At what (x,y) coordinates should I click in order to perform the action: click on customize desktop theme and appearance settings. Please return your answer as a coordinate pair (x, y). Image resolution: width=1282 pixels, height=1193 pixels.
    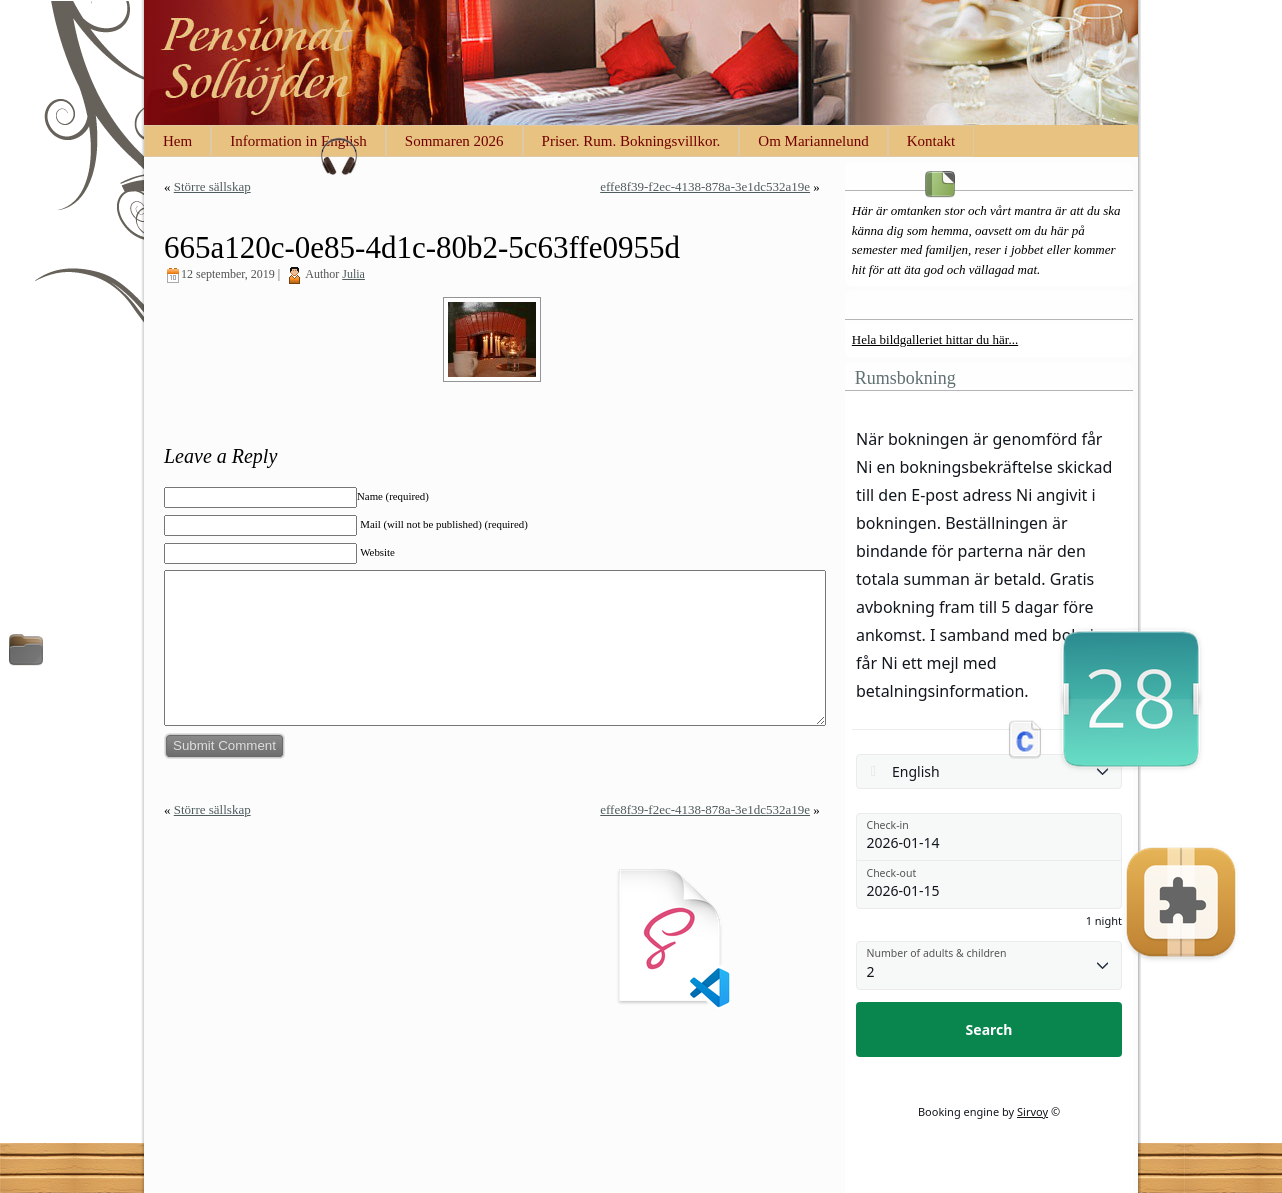
    Looking at the image, I should click on (940, 184).